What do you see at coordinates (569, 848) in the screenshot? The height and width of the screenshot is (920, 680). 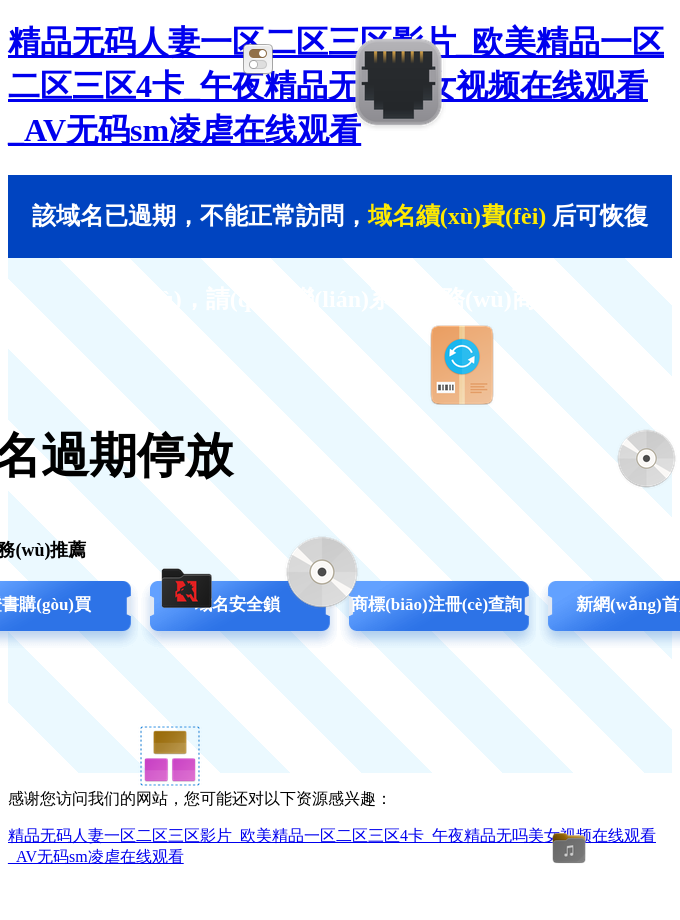 I see `open your music folder` at bounding box center [569, 848].